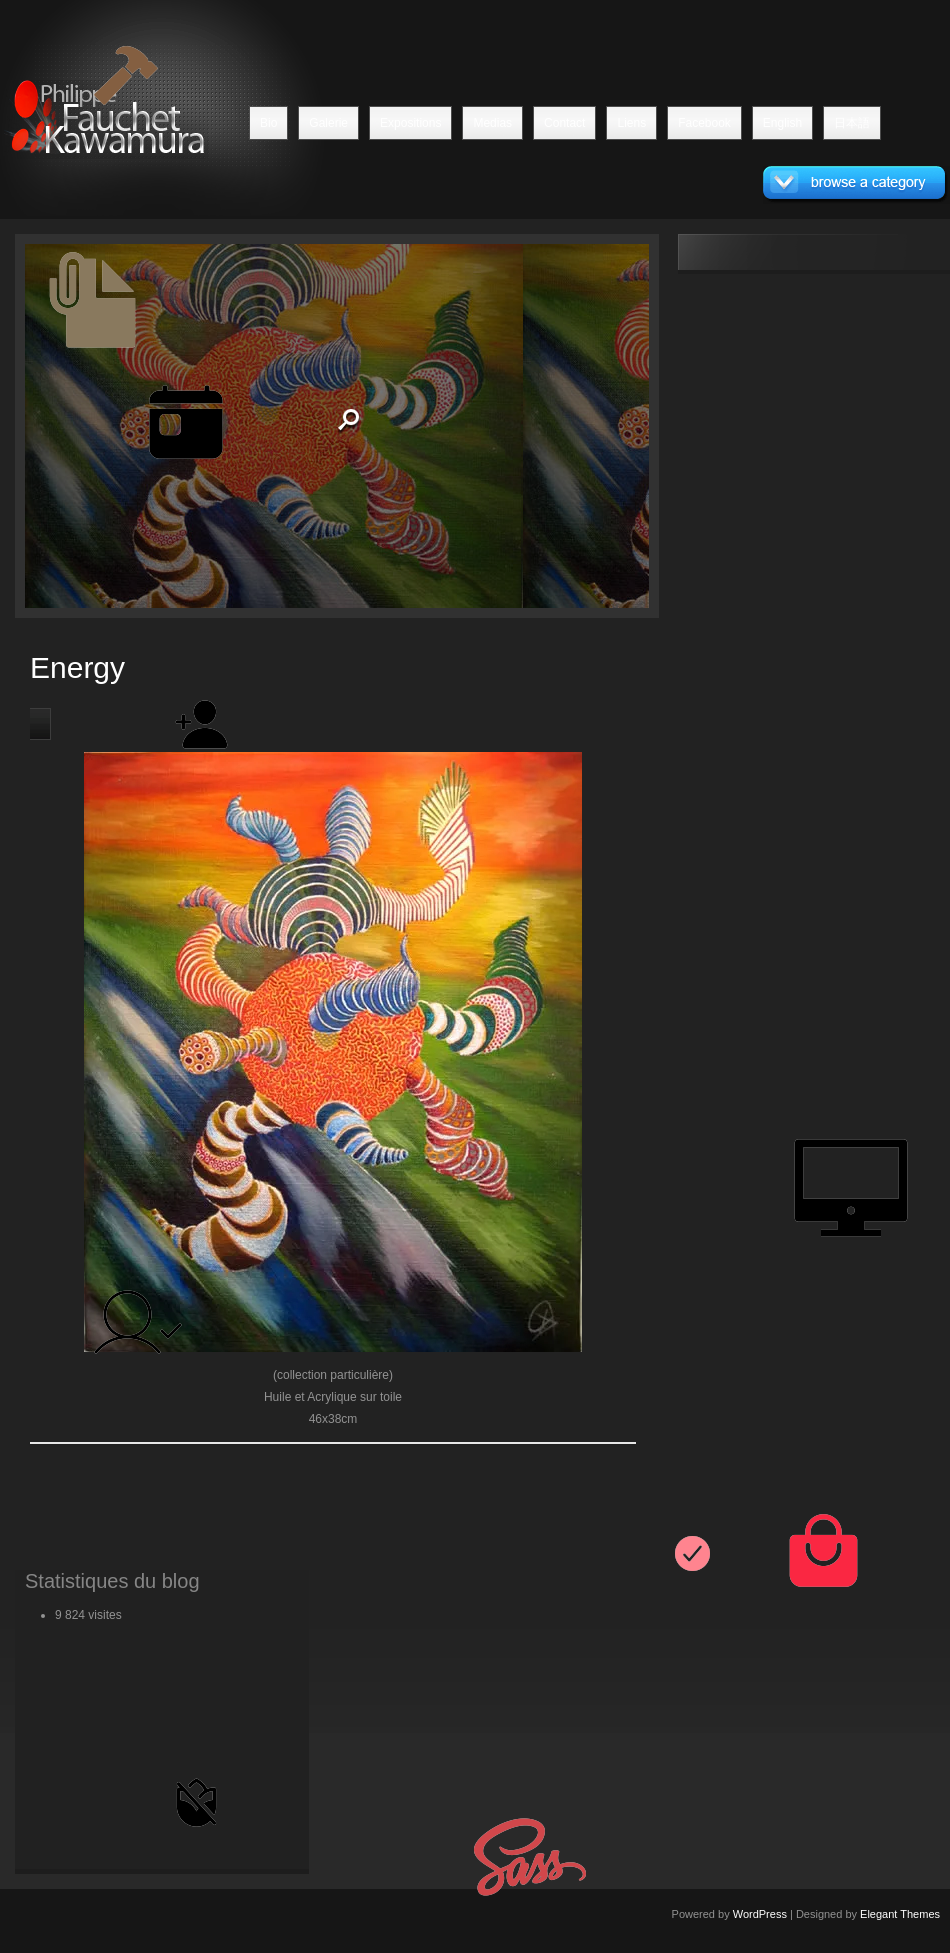 The image size is (950, 1953). What do you see at coordinates (196, 1803) in the screenshot?
I see `indicates grain-free or no grains` at bounding box center [196, 1803].